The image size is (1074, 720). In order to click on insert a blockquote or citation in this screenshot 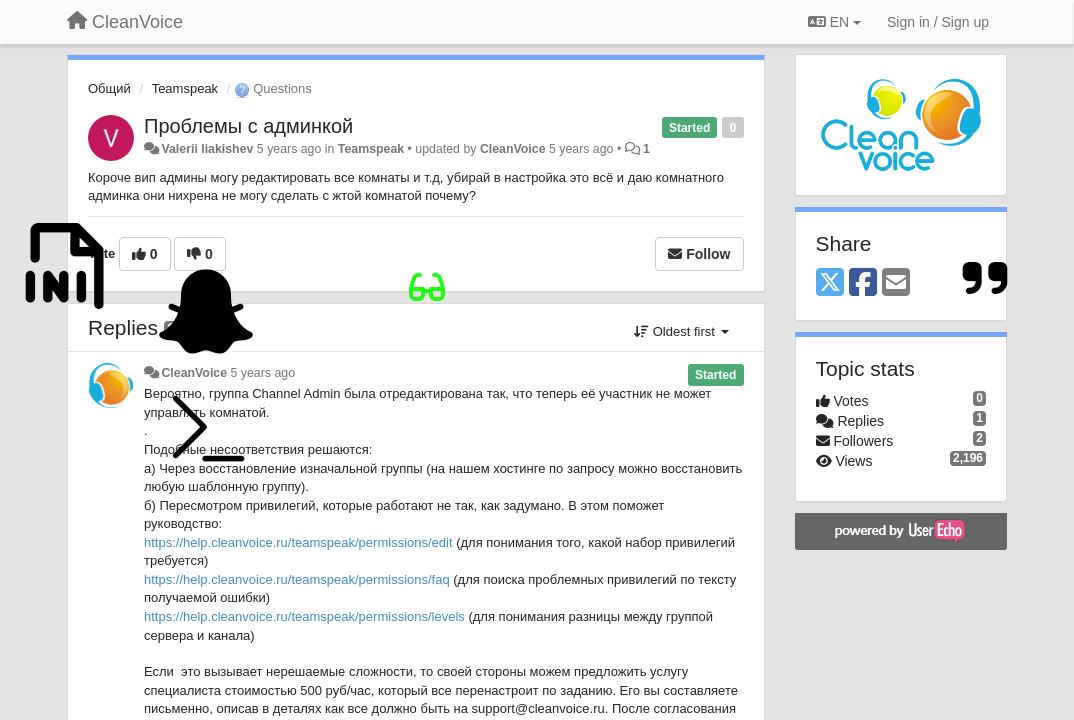, I will do `click(985, 278)`.